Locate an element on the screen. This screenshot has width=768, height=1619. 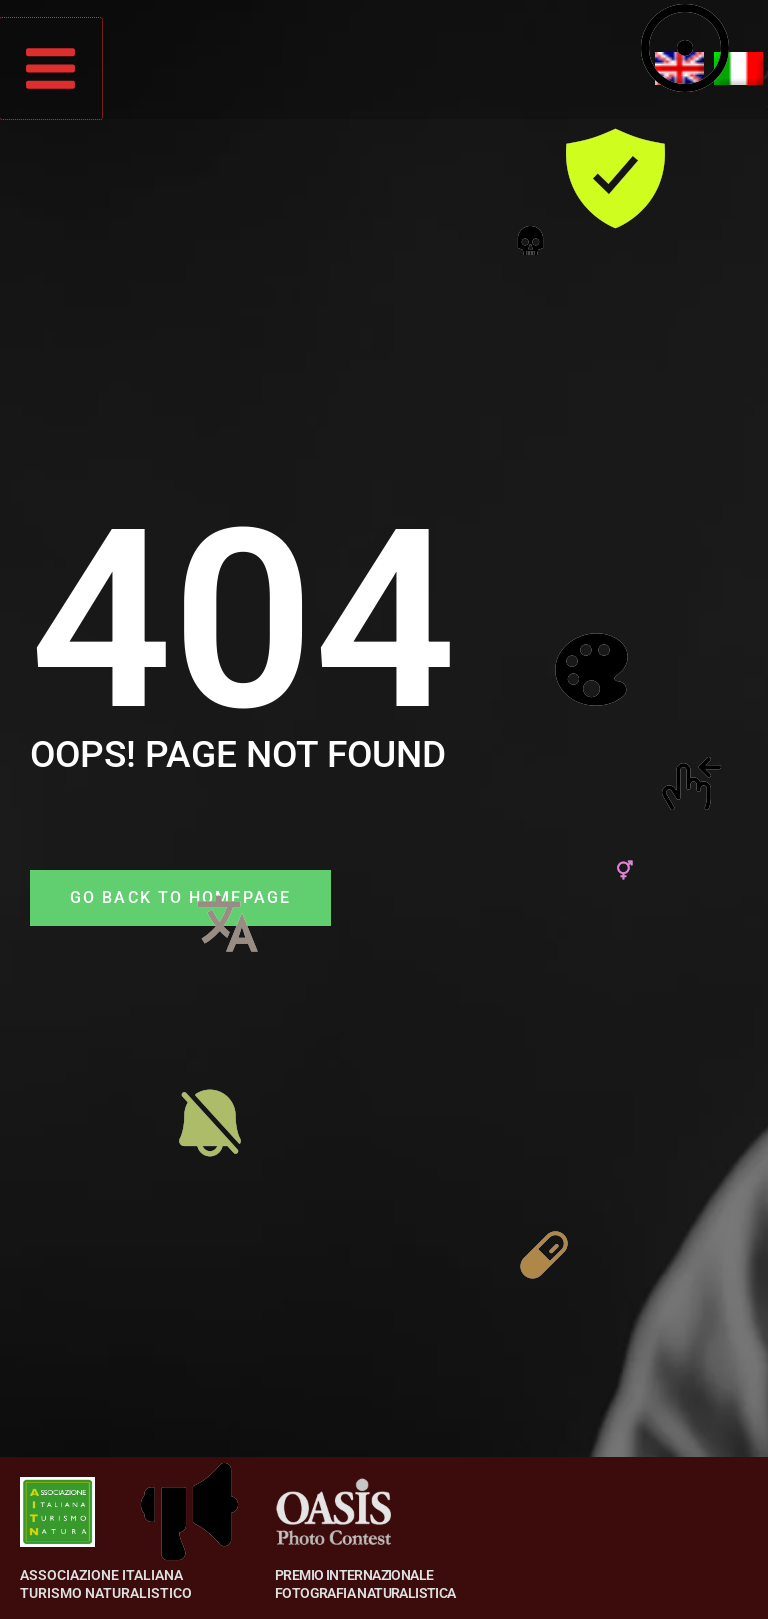
change language settings is located at coordinates (227, 923).